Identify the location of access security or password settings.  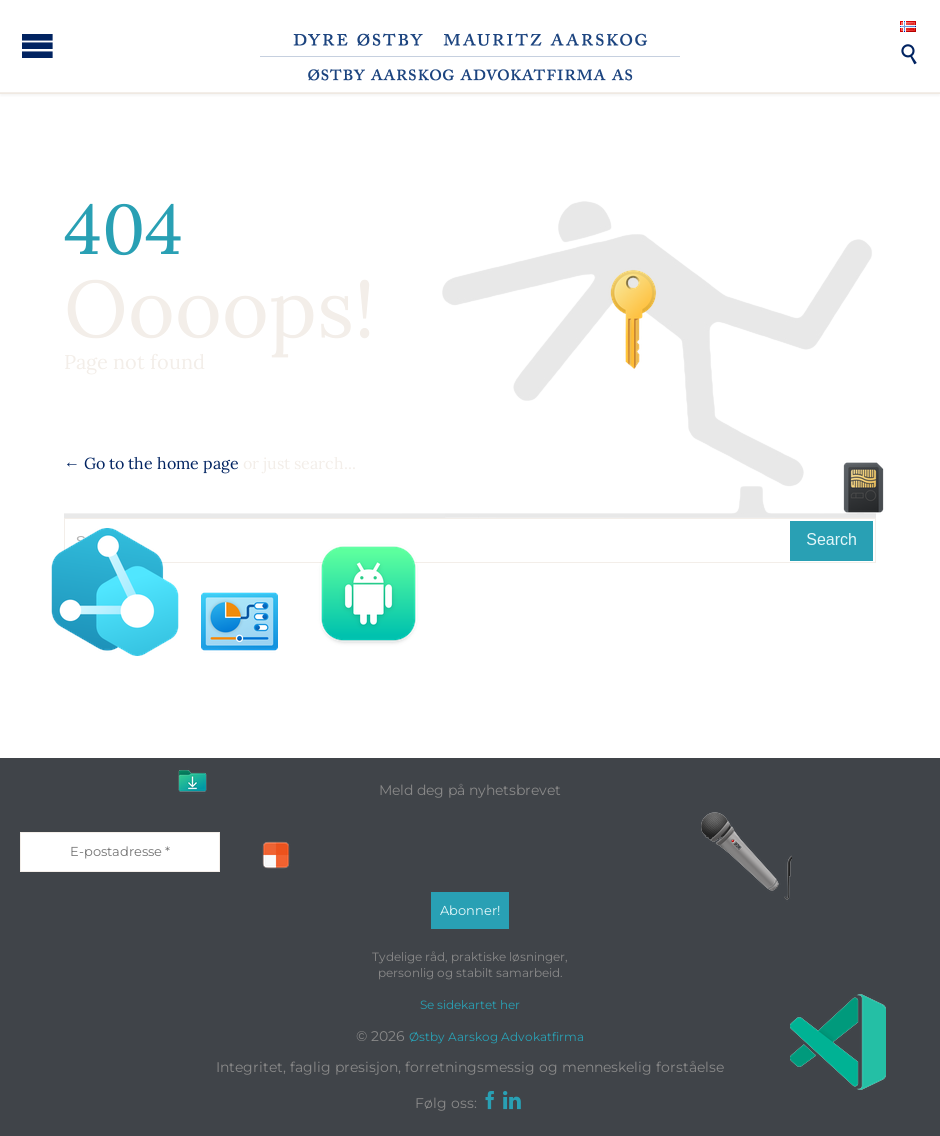
(633, 319).